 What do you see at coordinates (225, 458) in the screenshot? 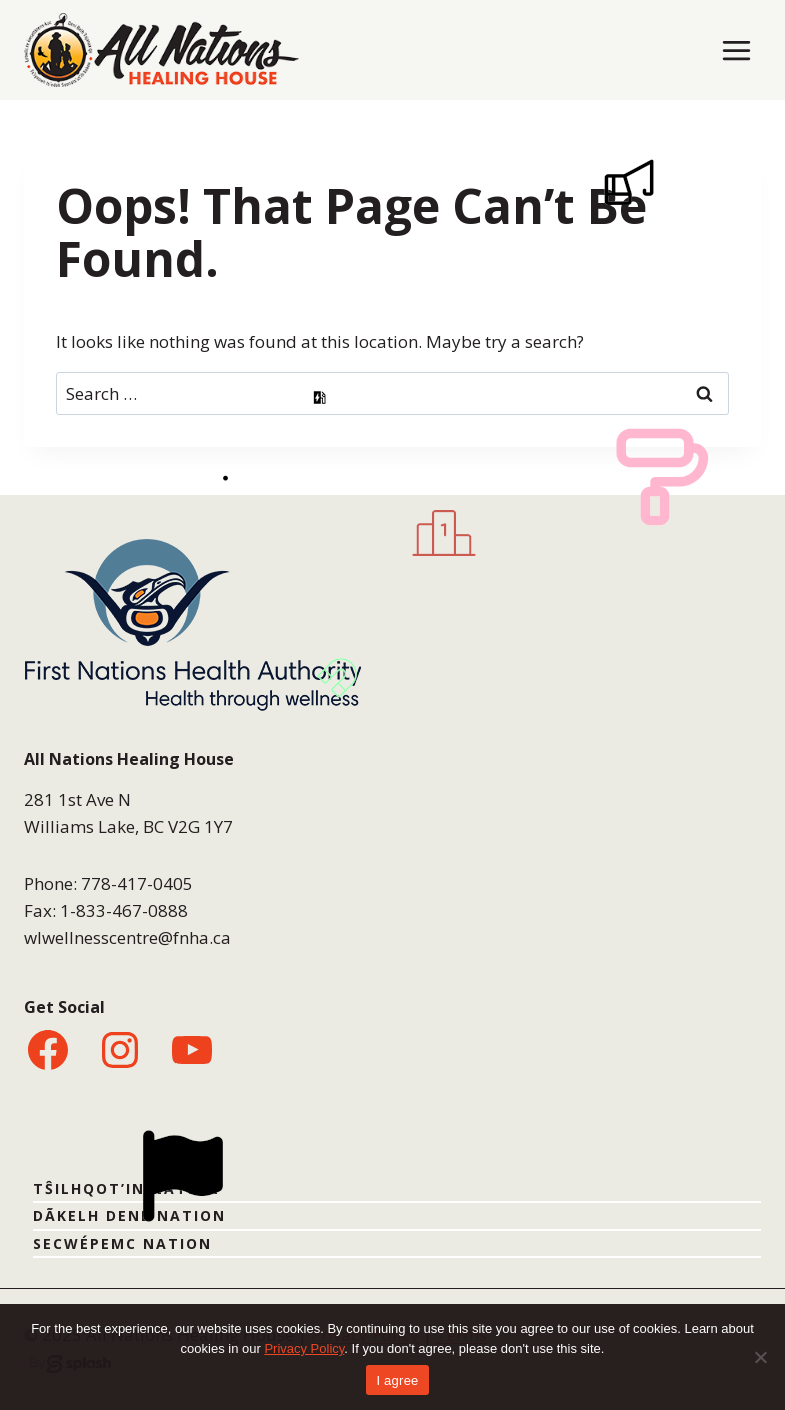
I see `no wifi signal available` at bounding box center [225, 458].